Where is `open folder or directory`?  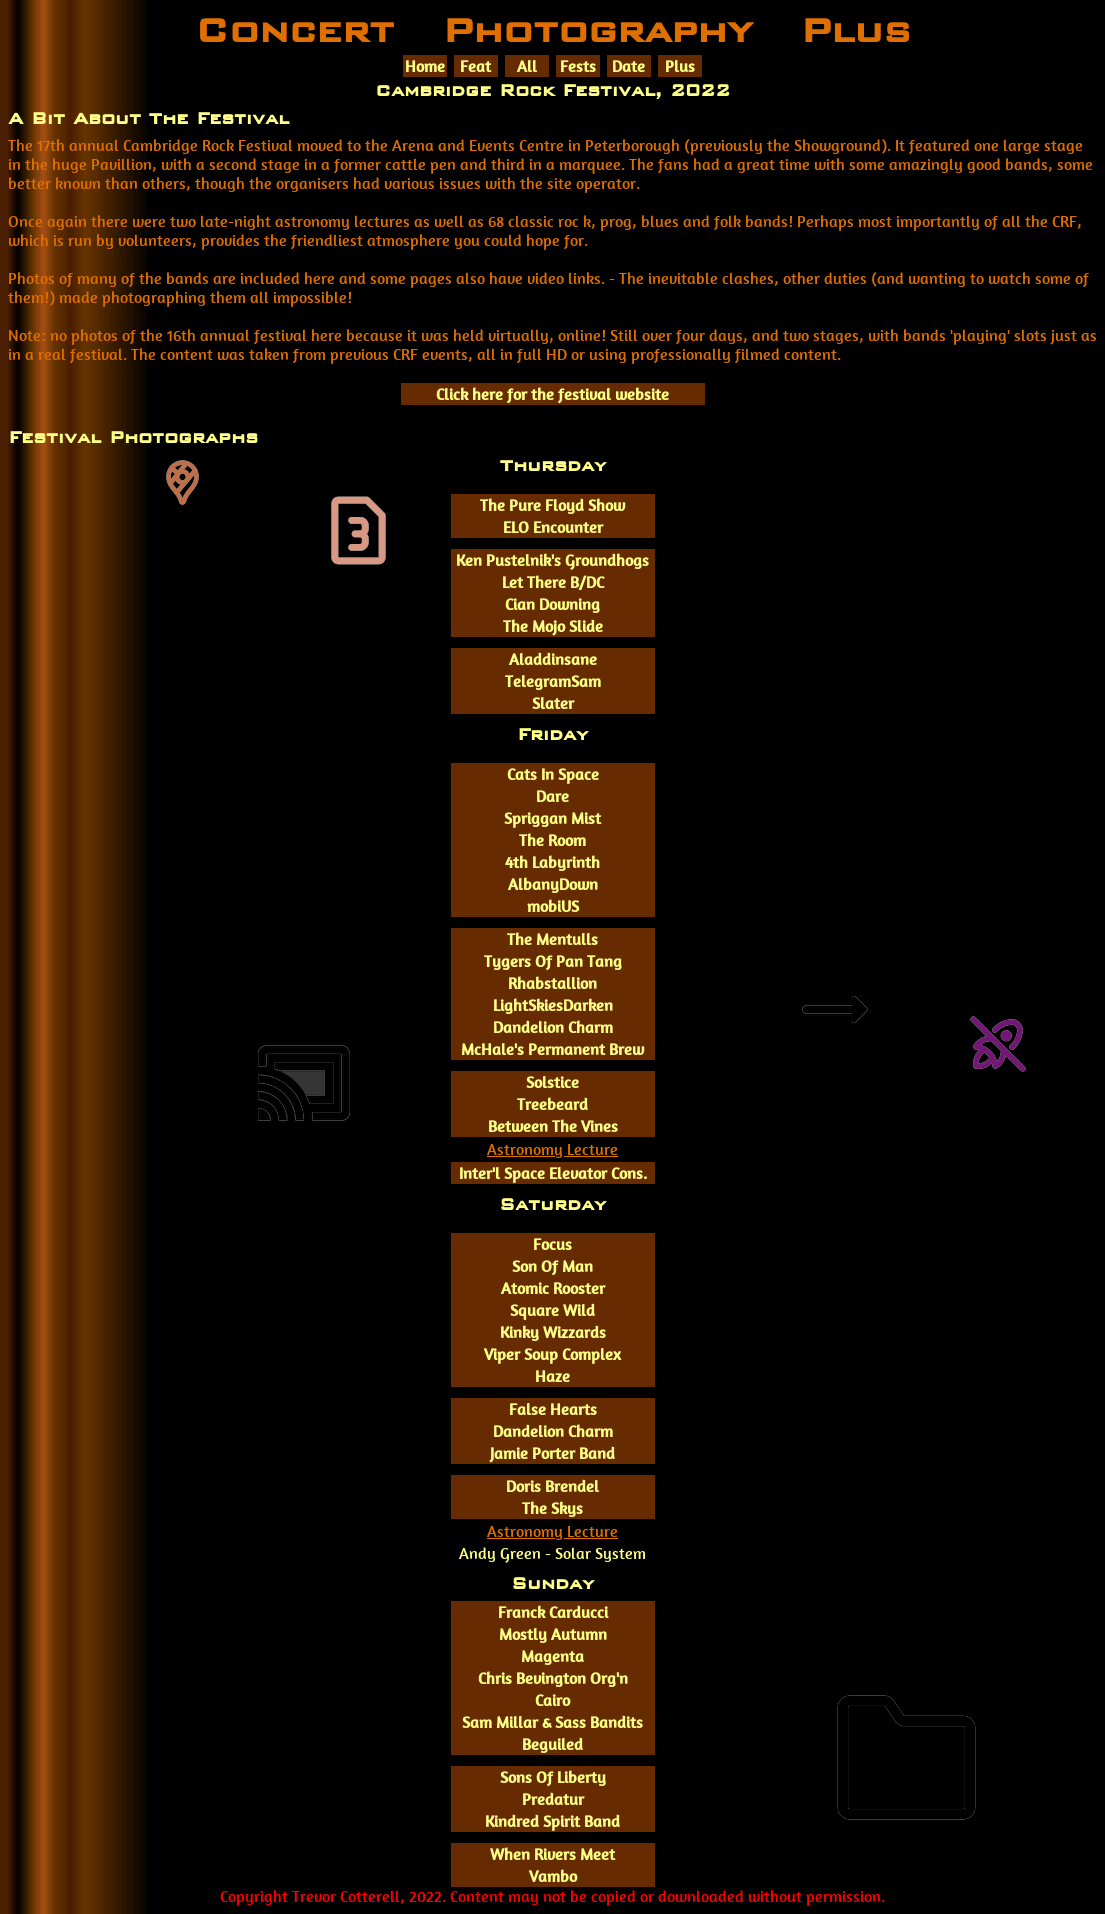 open folder or directory is located at coordinates (906, 1757).